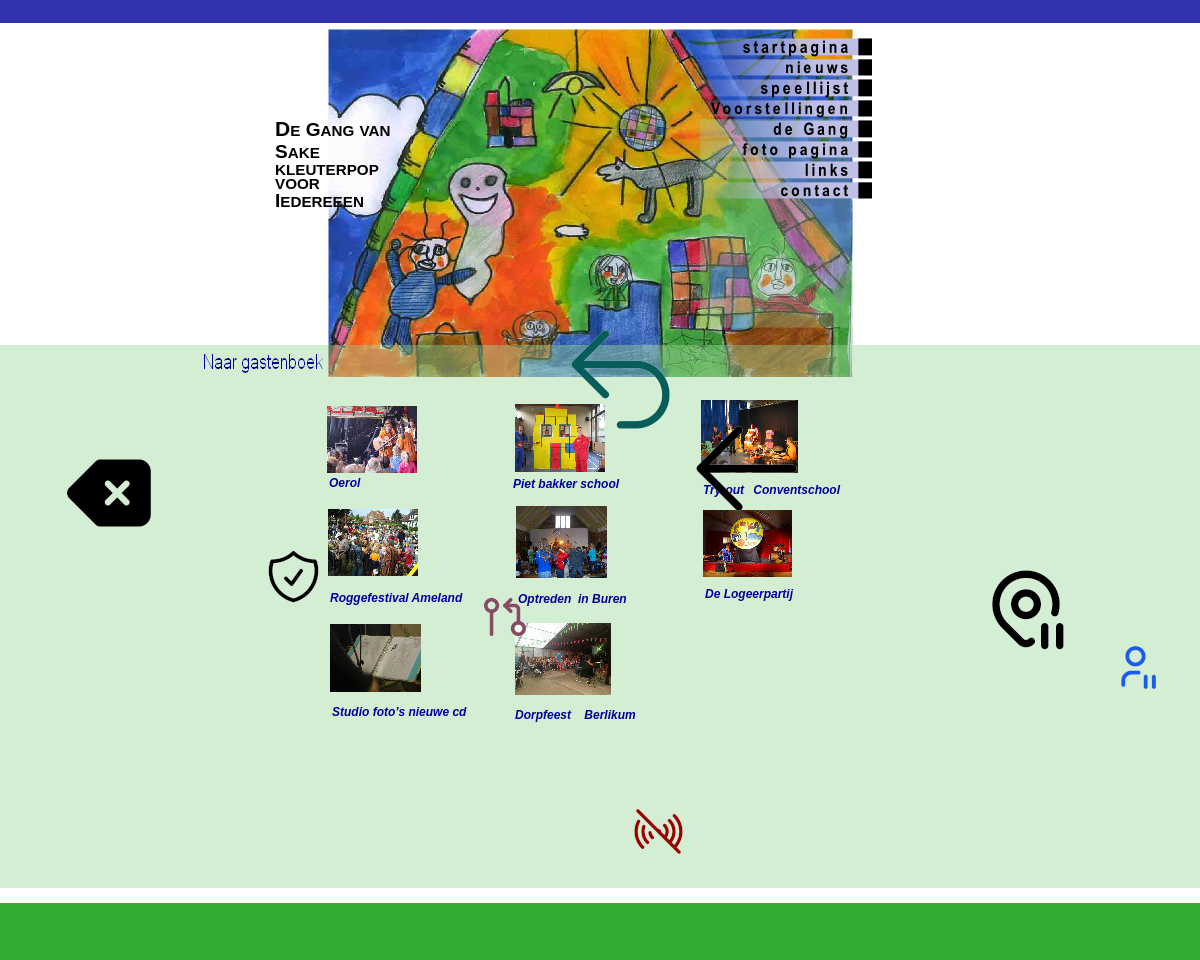  I want to click on pause location tracking, so click(1026, 608).